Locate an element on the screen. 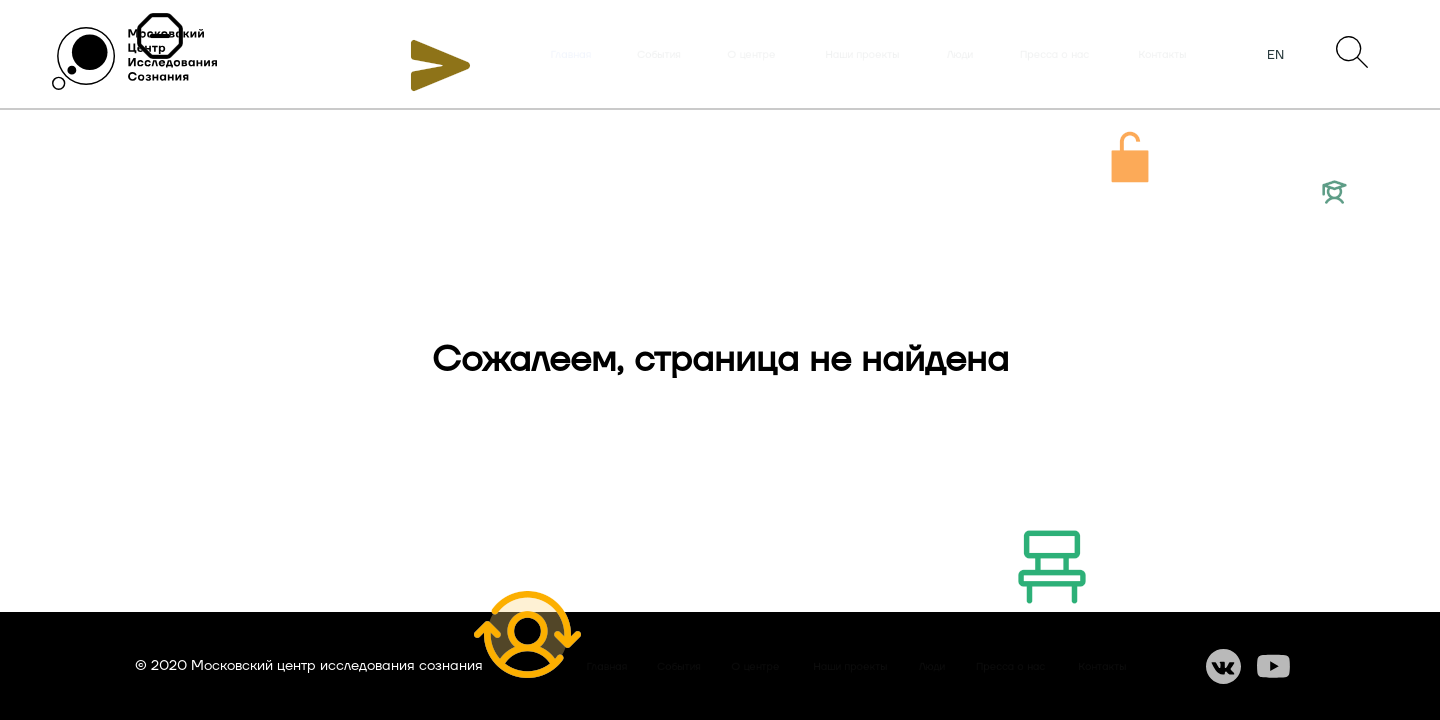  unlocked or unsecured state is located at coordinates (1130, 157).